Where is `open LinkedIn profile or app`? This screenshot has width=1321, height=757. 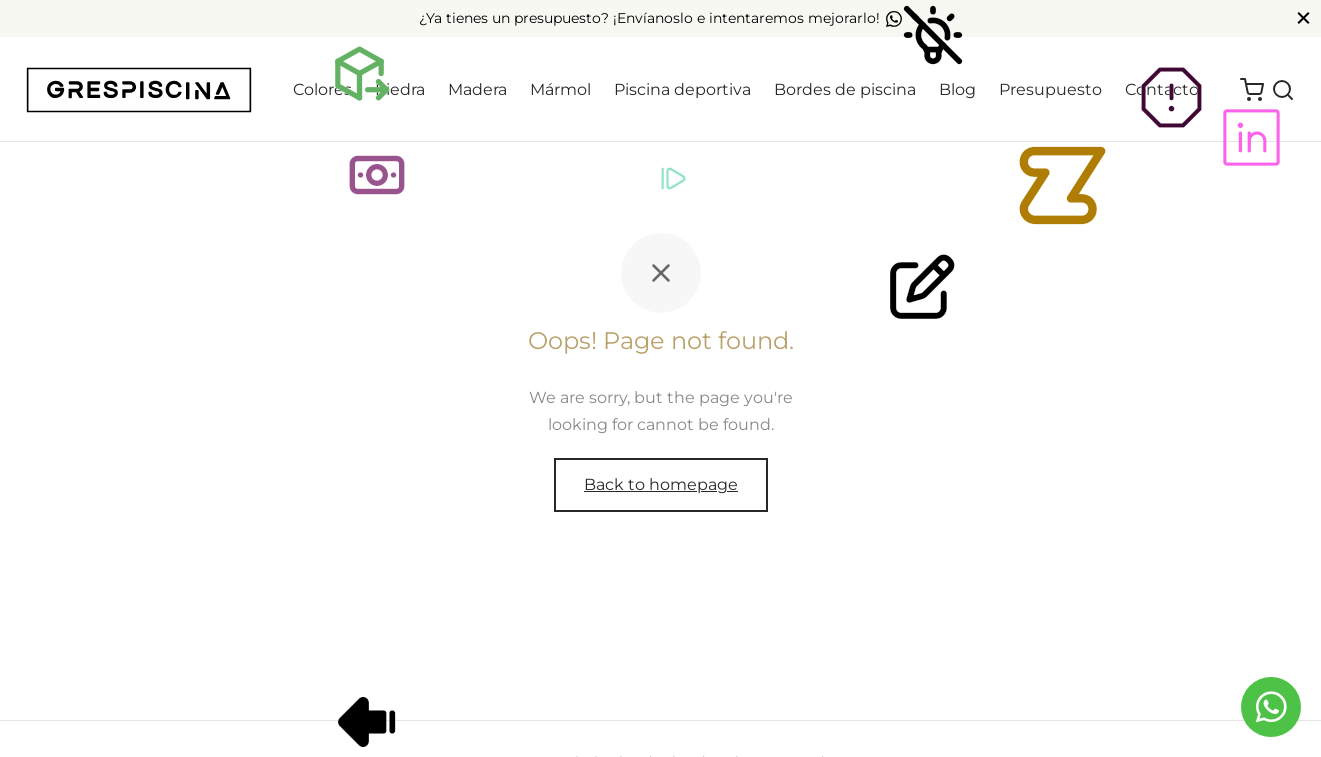
open LinkedIn profile or app is located at coordinates (1251, 137).